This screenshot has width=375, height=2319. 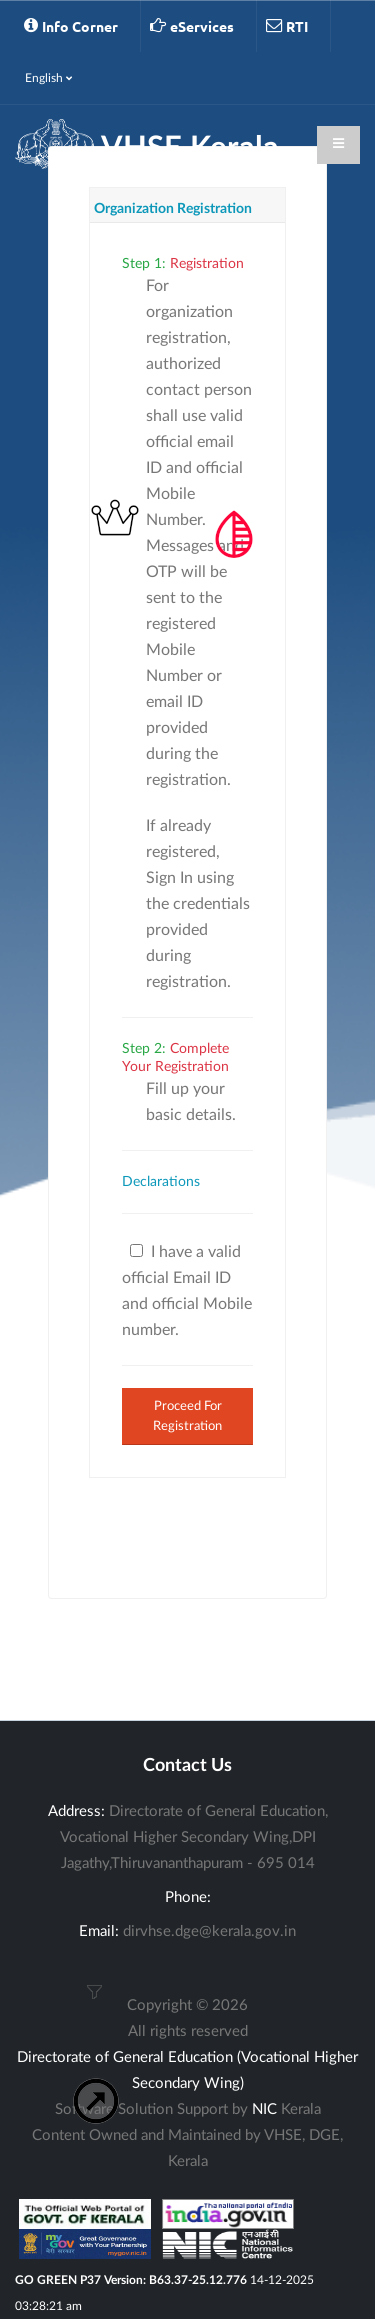 I want to click on filter or sort content, so click(x=94, y=1991).